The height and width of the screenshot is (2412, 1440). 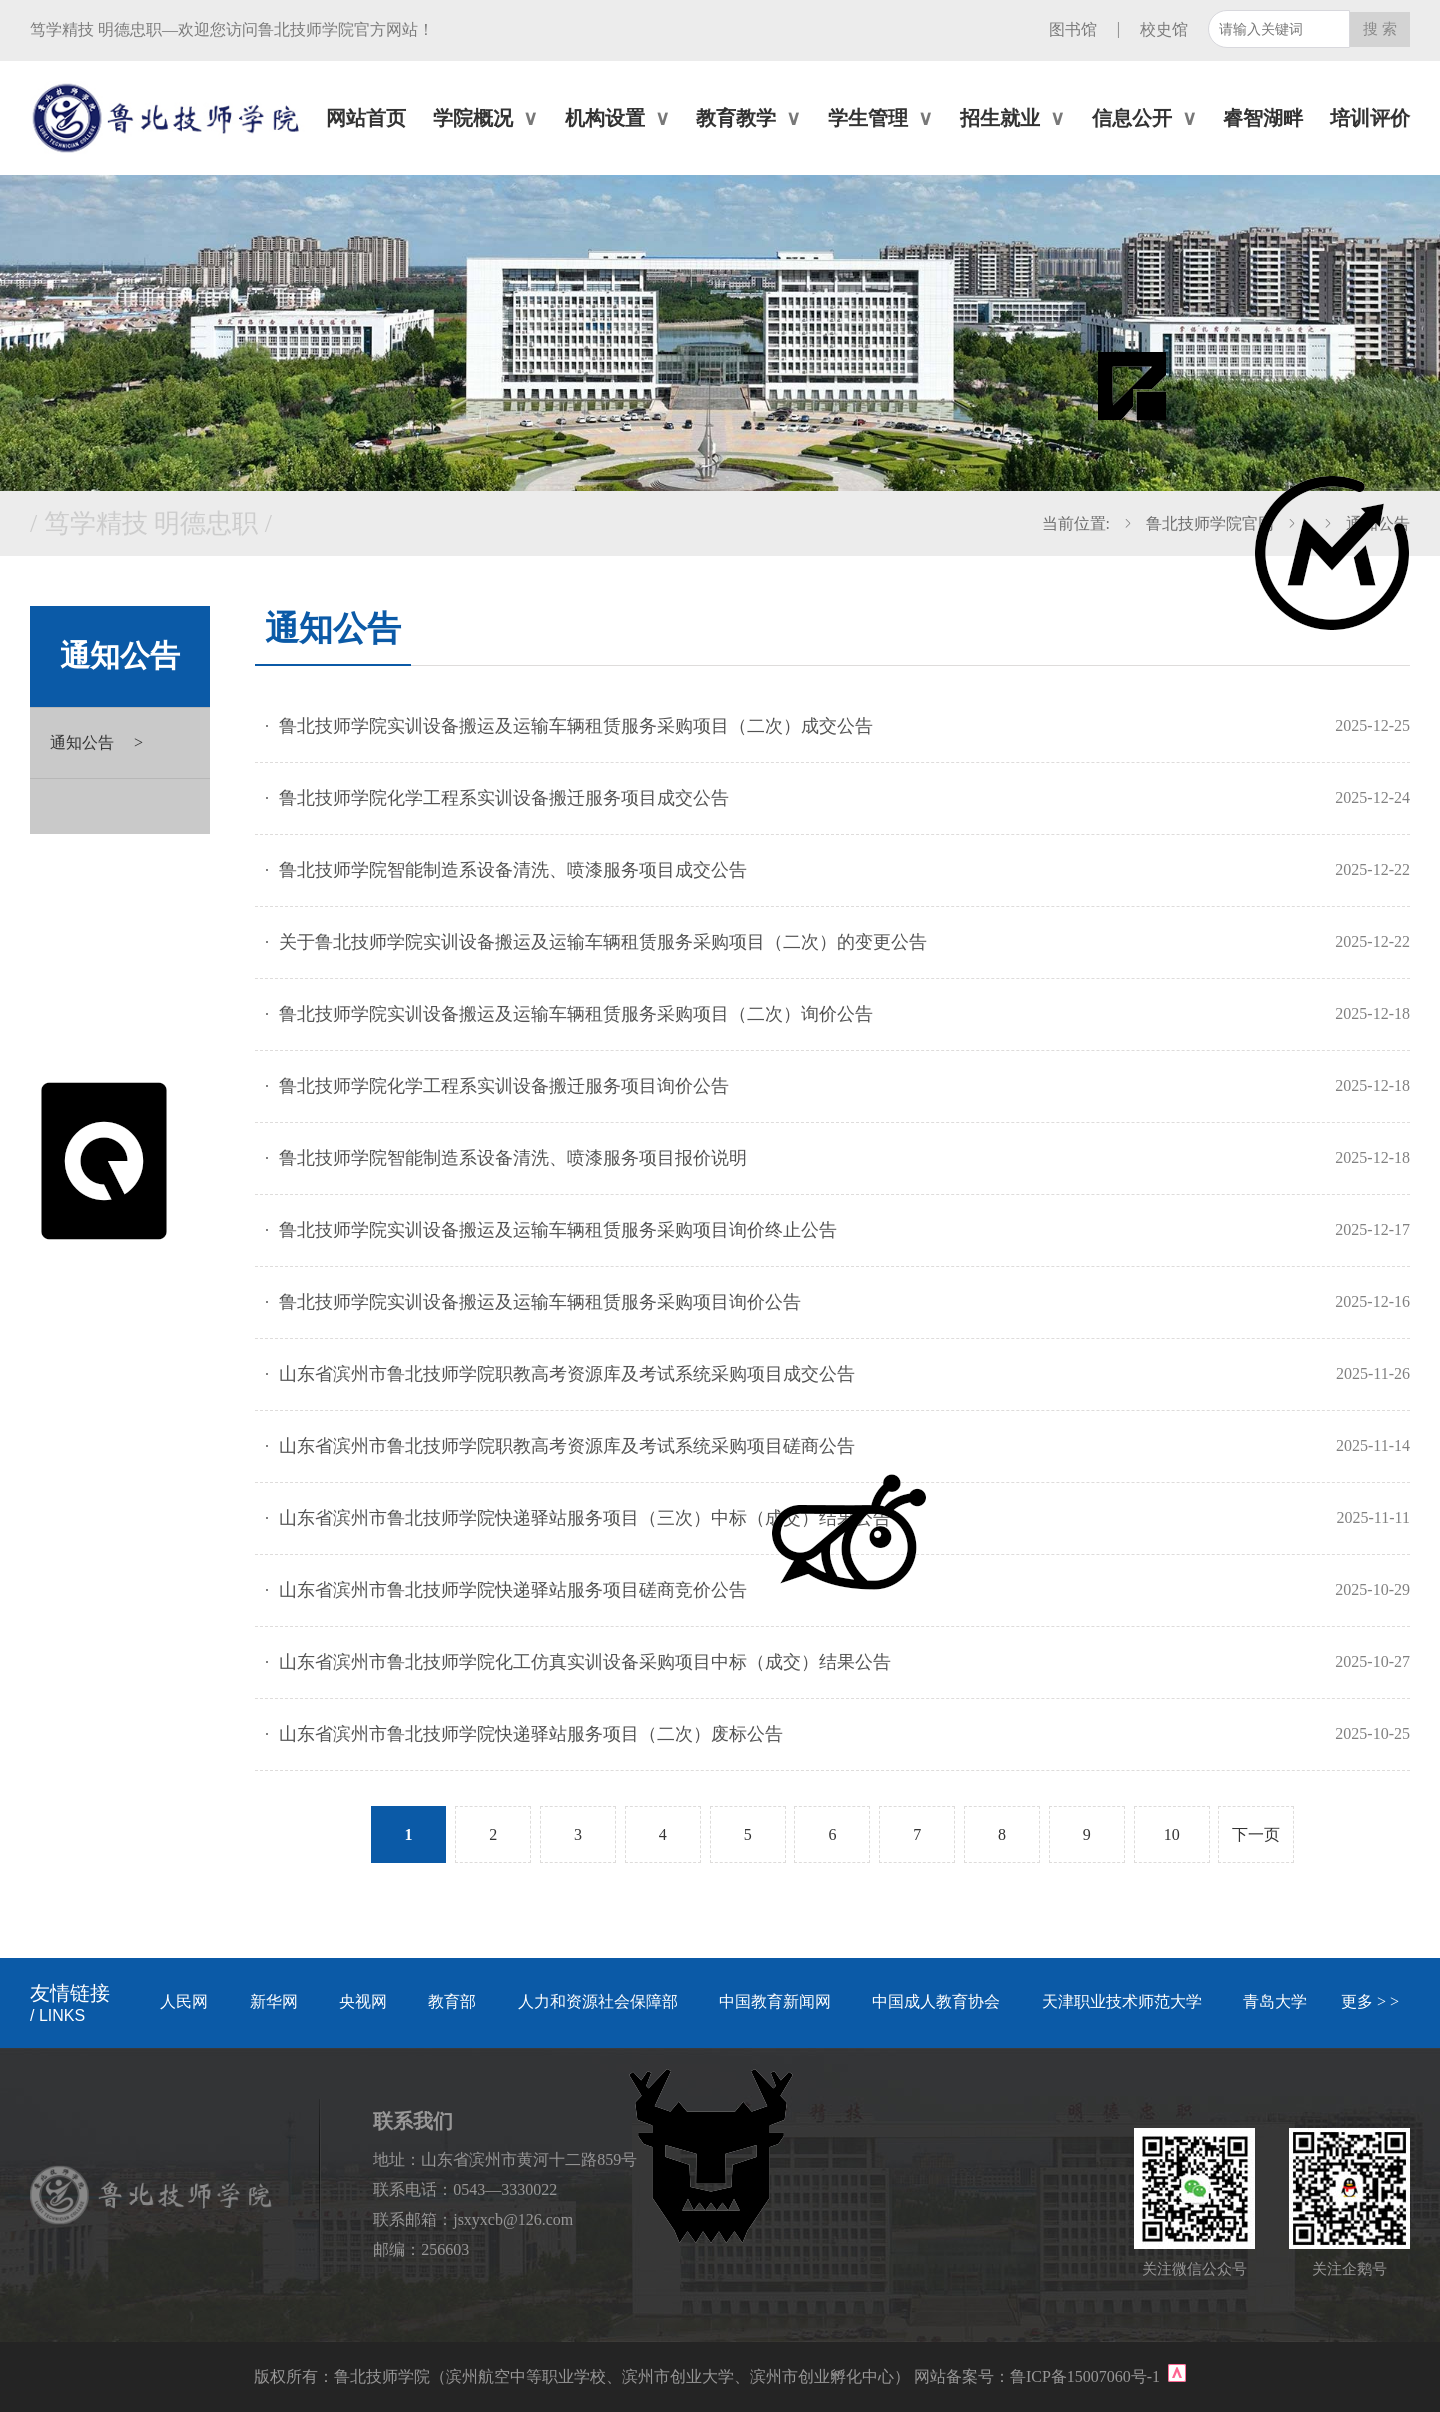 What do you see at coordinates (849, 1532) in the screenshot?
I see `open the Honeygain app` at bounding box center [849, 1532].